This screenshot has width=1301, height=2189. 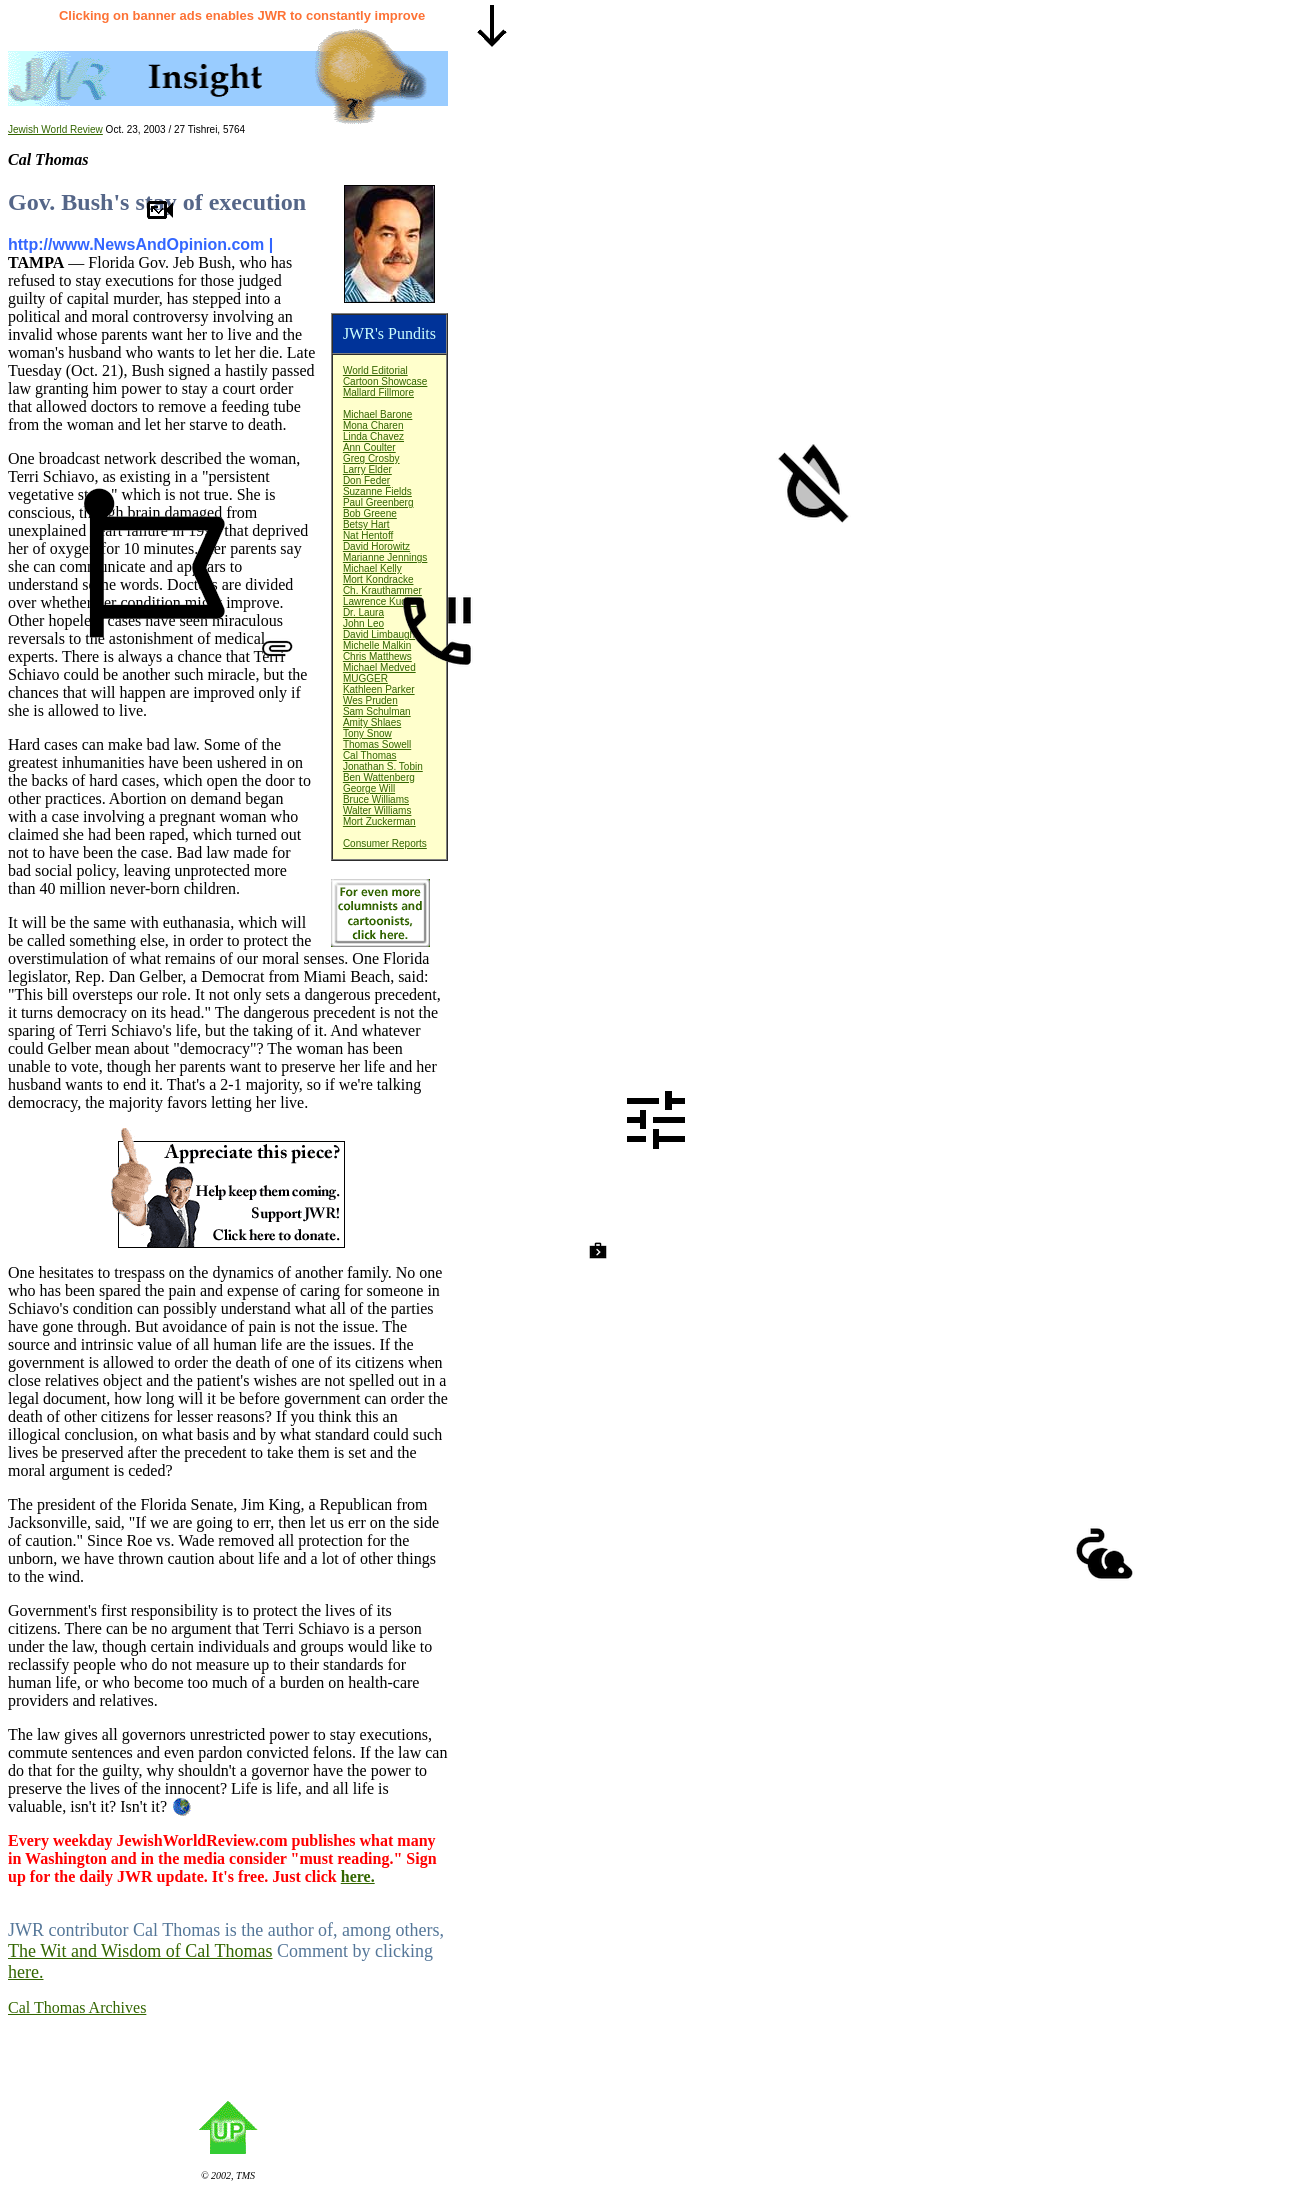 What do you see at coordinates (656, 1120) in the screenshot?
I see `adjust settings or preferences` at bounding box center [656, 1120].